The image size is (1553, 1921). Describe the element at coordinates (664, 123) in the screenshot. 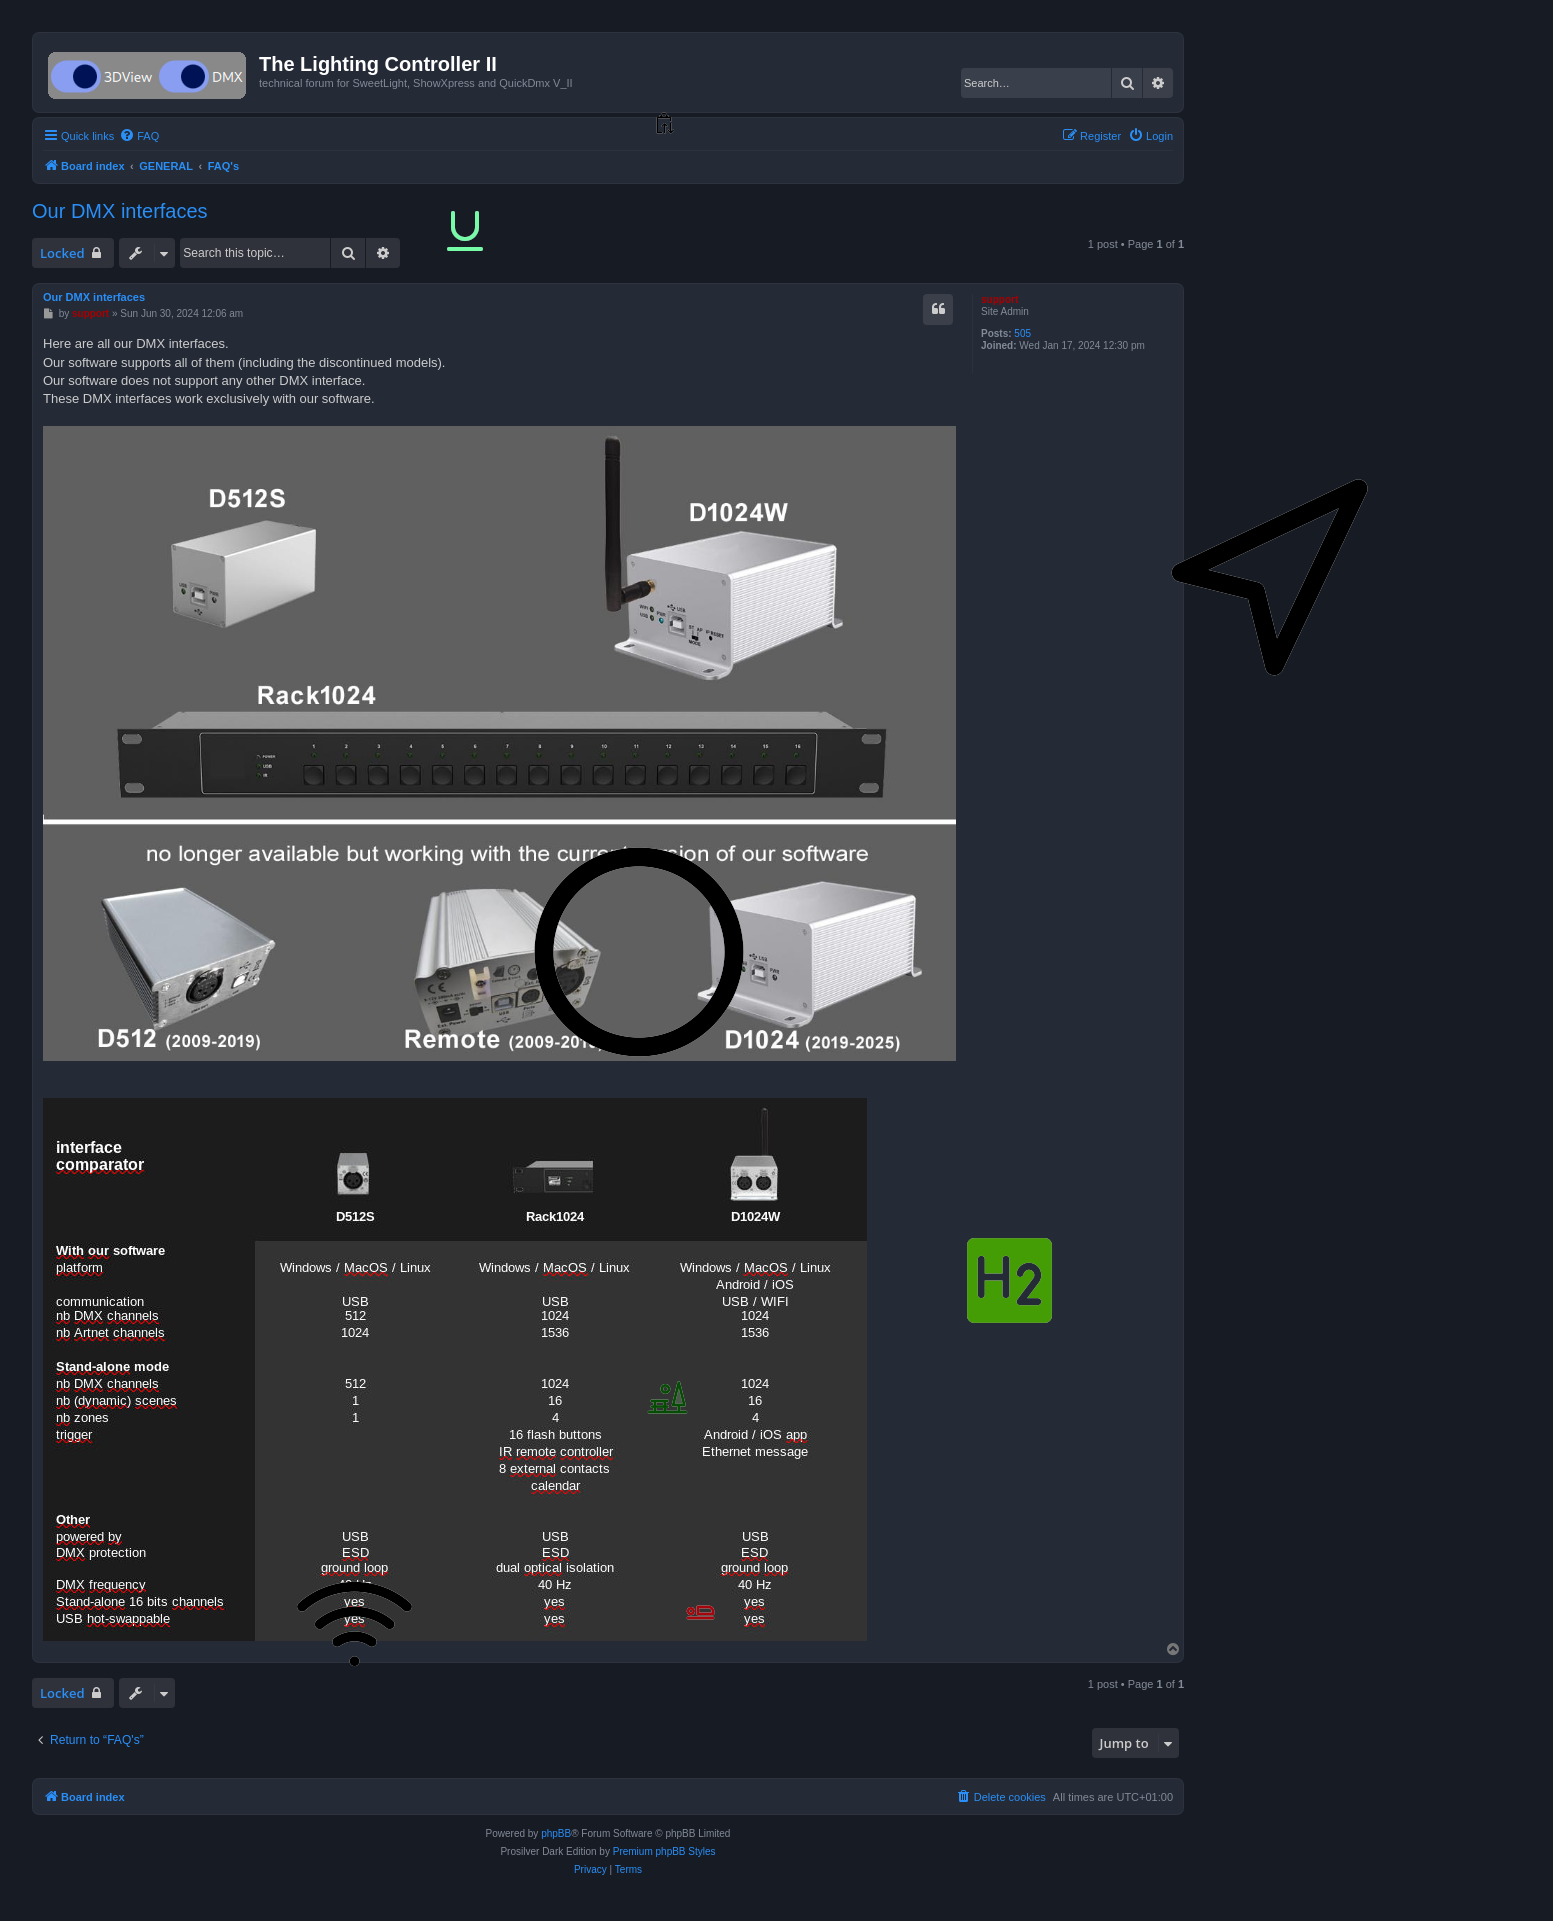

I see `copy to clipboard` at that location.